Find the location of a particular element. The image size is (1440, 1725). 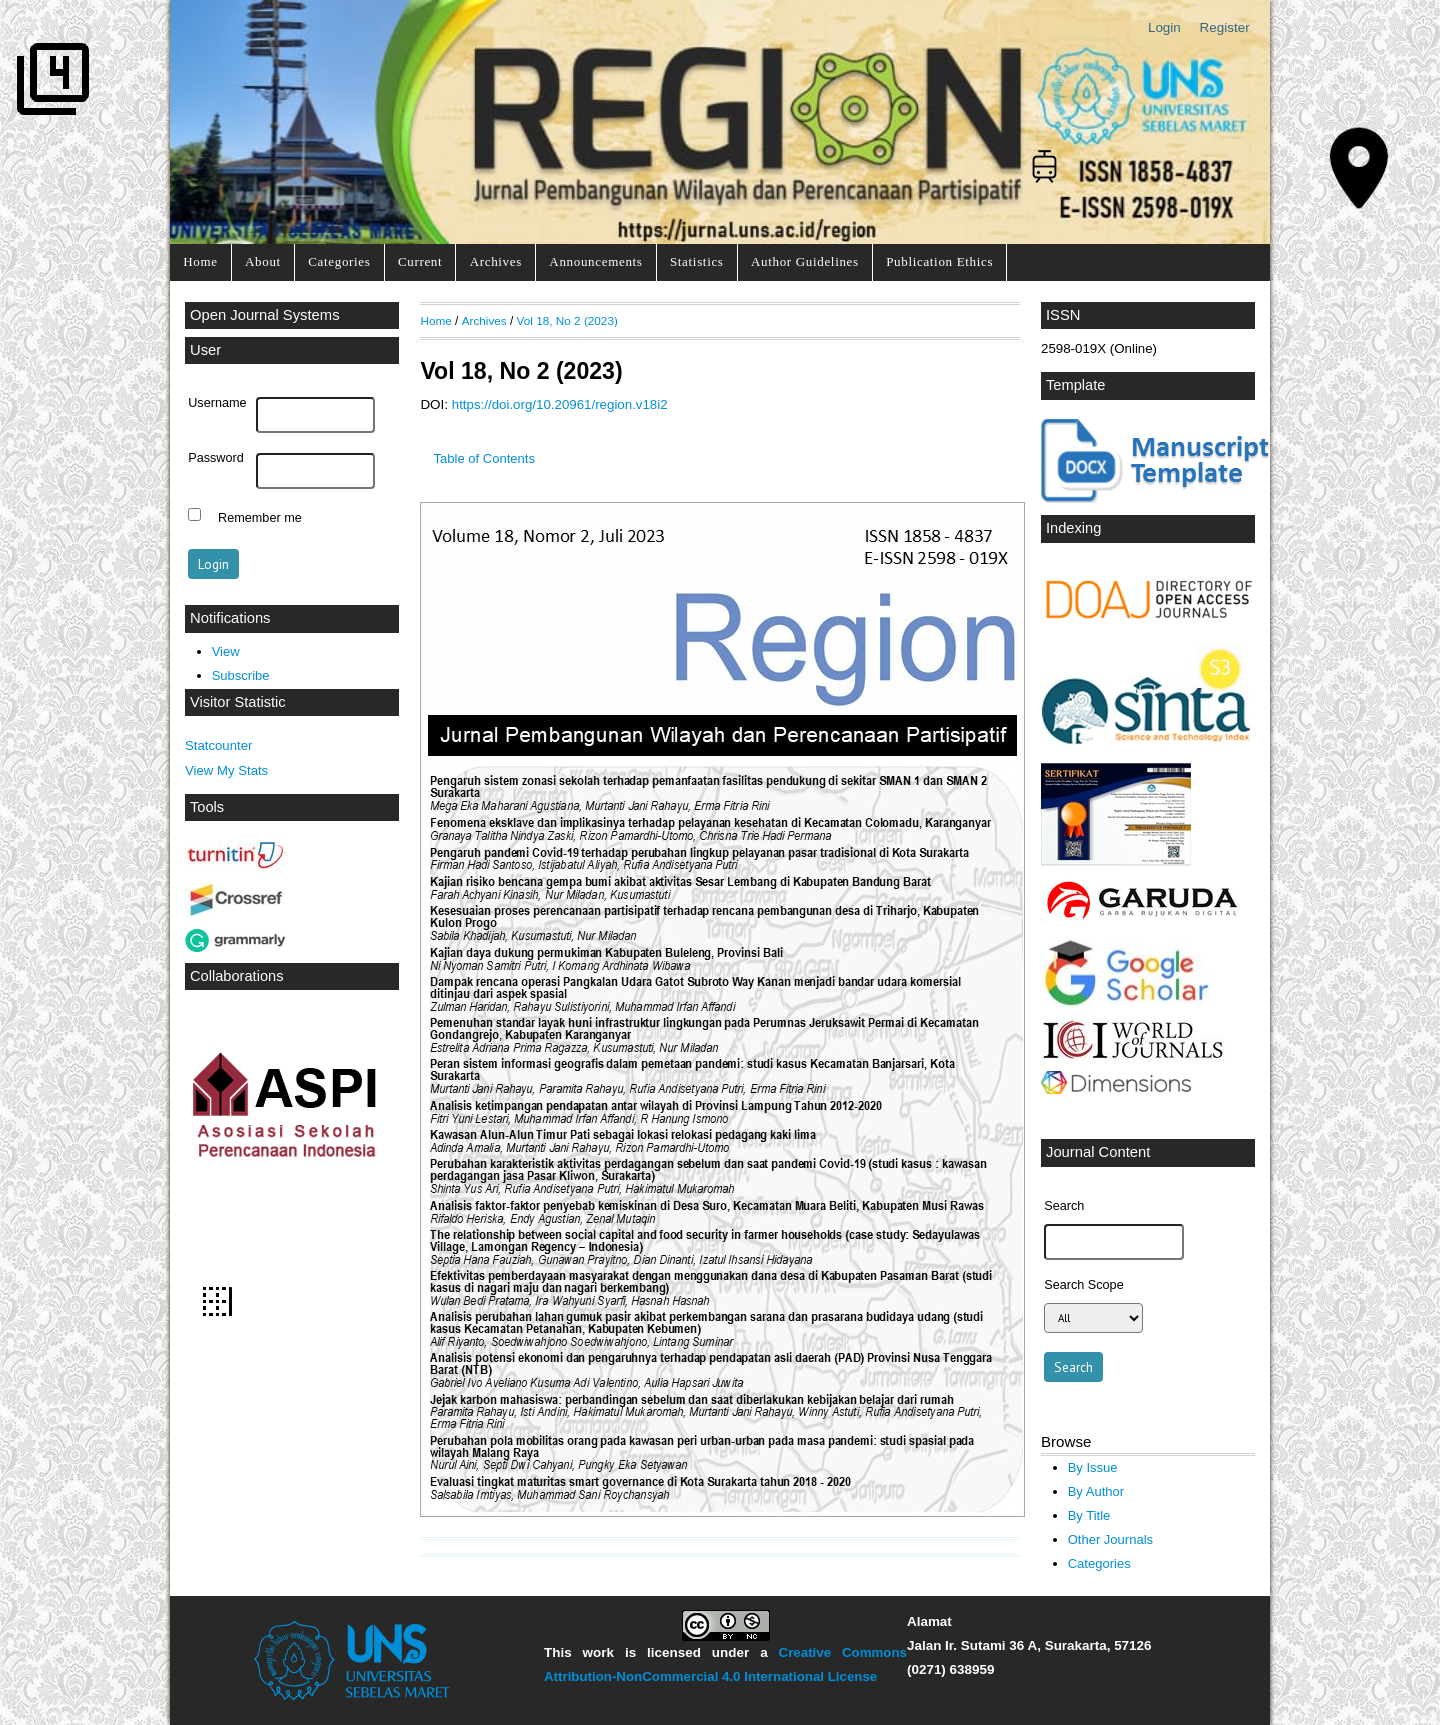

view current location on map is located at coordinates (1359, 169).